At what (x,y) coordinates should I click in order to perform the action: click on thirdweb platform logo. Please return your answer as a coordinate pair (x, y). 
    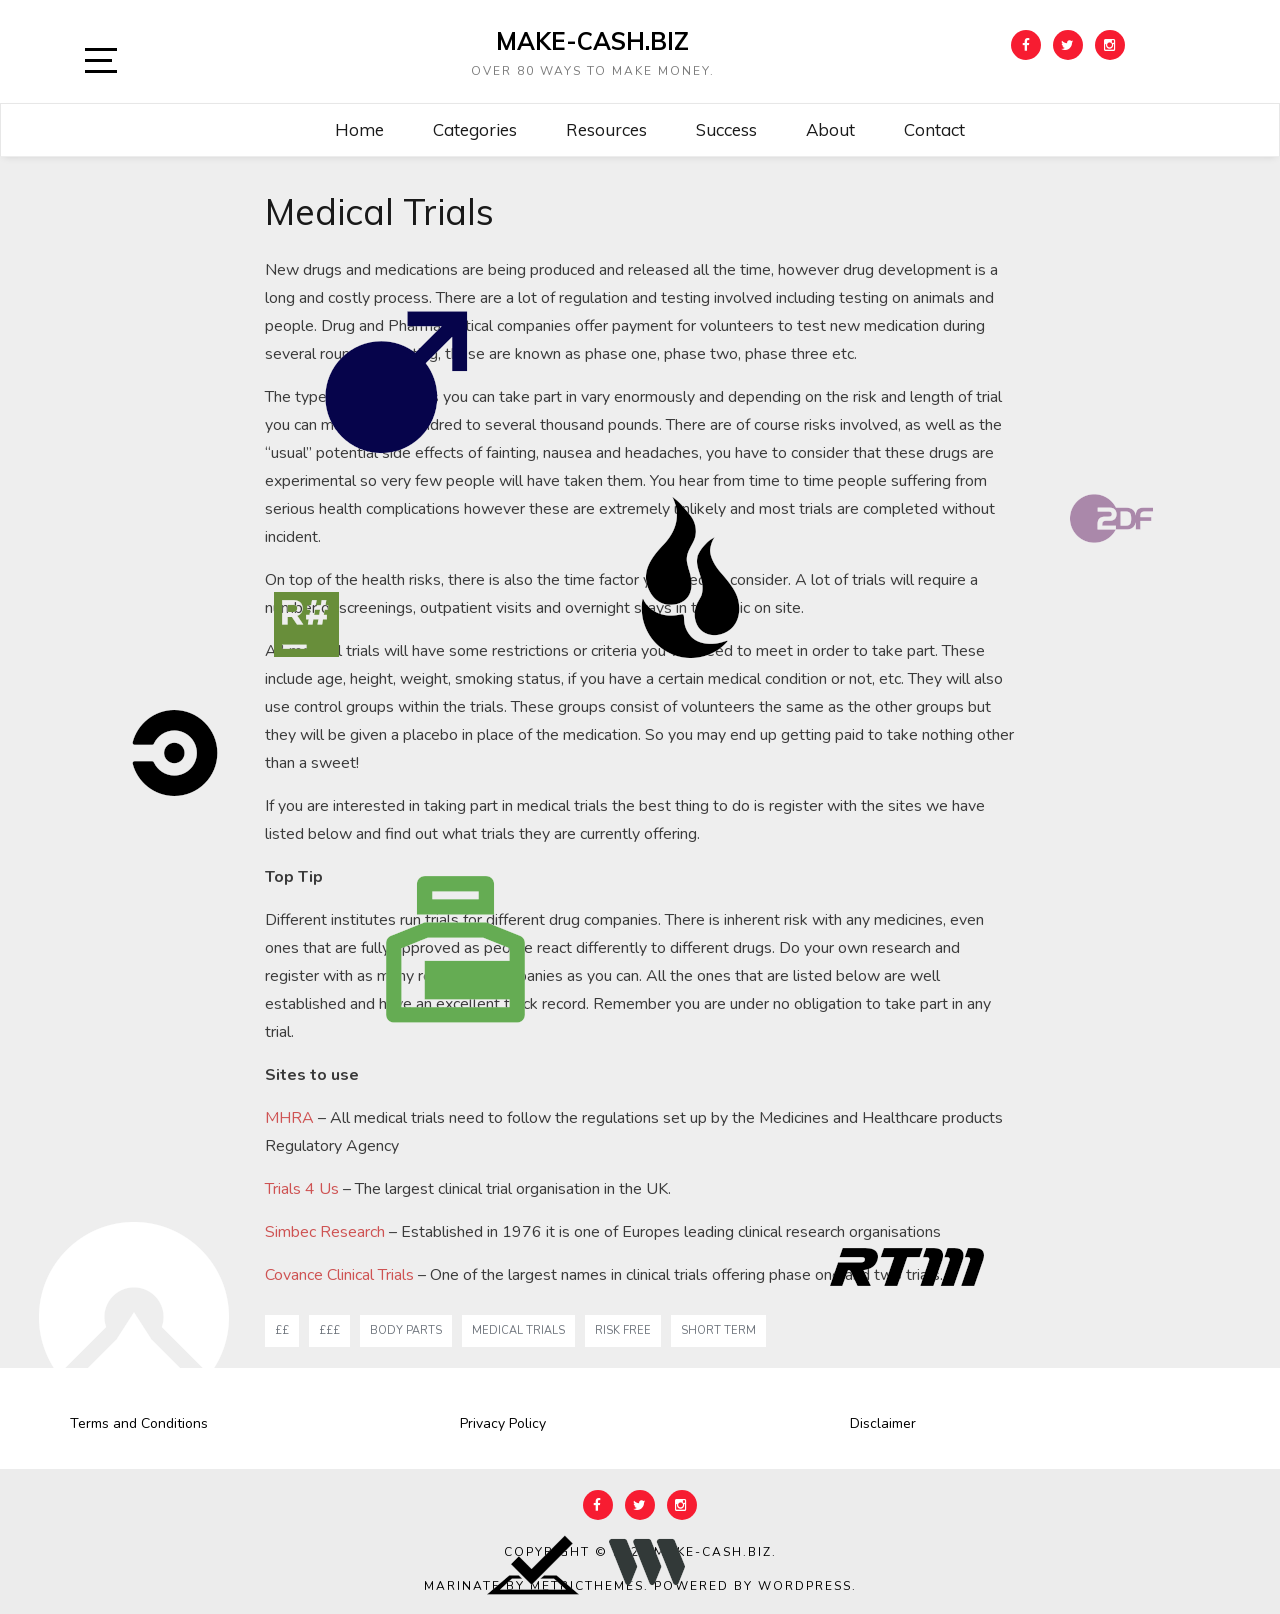
    Looking at the image, I should click on (647, 1562).